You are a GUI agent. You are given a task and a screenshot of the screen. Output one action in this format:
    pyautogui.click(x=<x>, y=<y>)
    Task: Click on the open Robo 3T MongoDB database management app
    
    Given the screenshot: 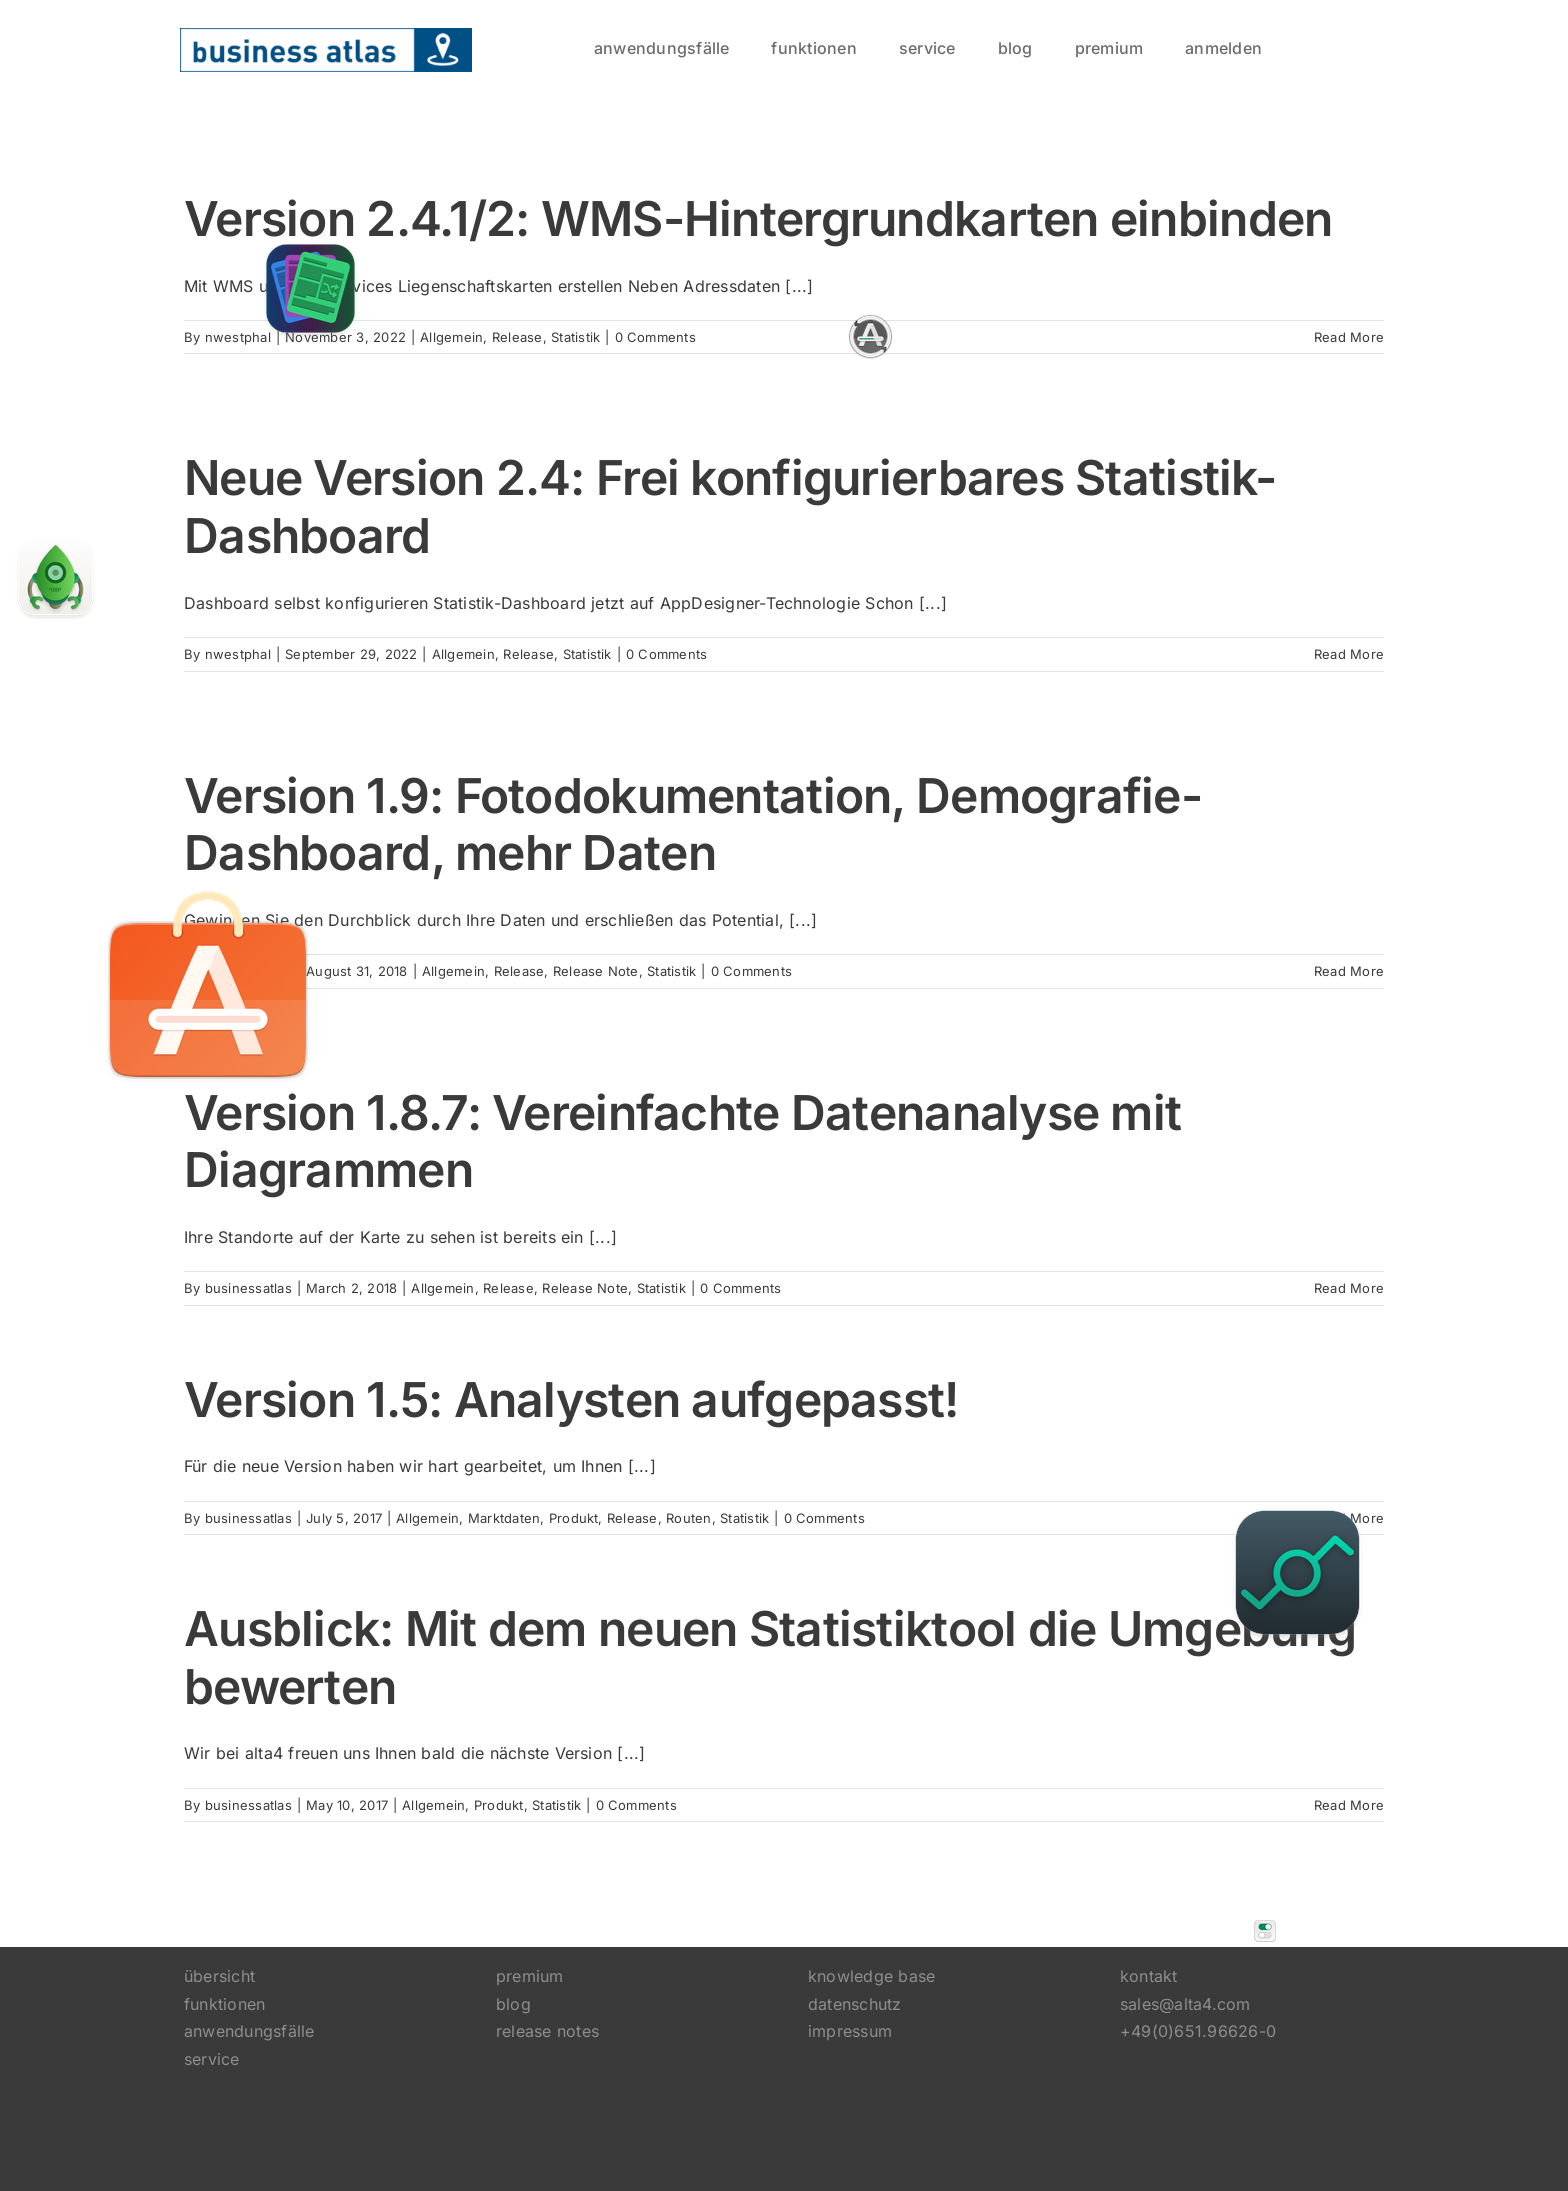 What is the action you would take?
    pyautogui.click(x=55, y=577)
    